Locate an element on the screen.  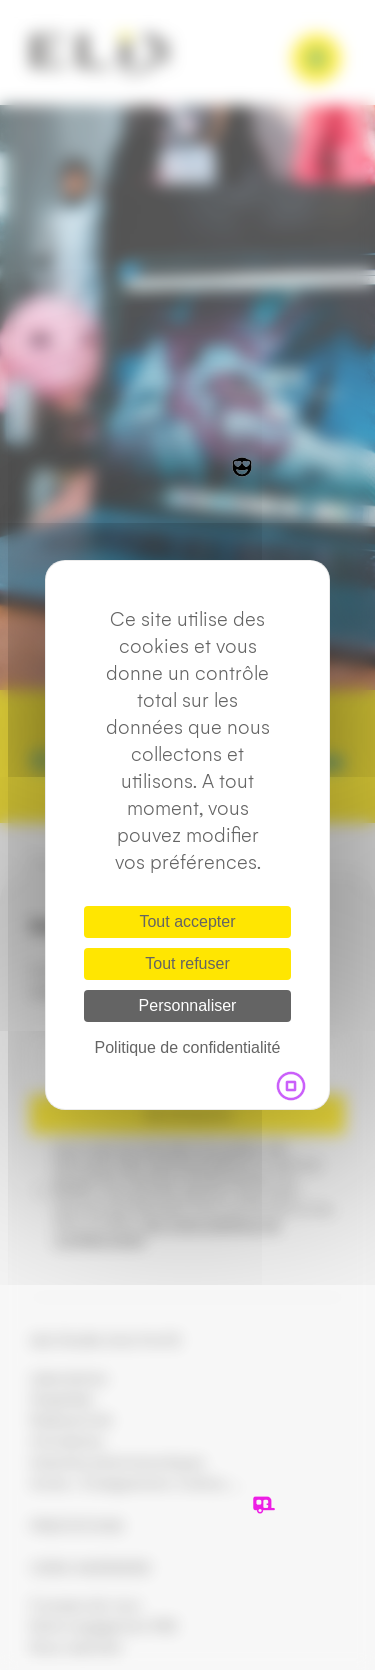
react with love or adoration is located at coordinates (242, 467).